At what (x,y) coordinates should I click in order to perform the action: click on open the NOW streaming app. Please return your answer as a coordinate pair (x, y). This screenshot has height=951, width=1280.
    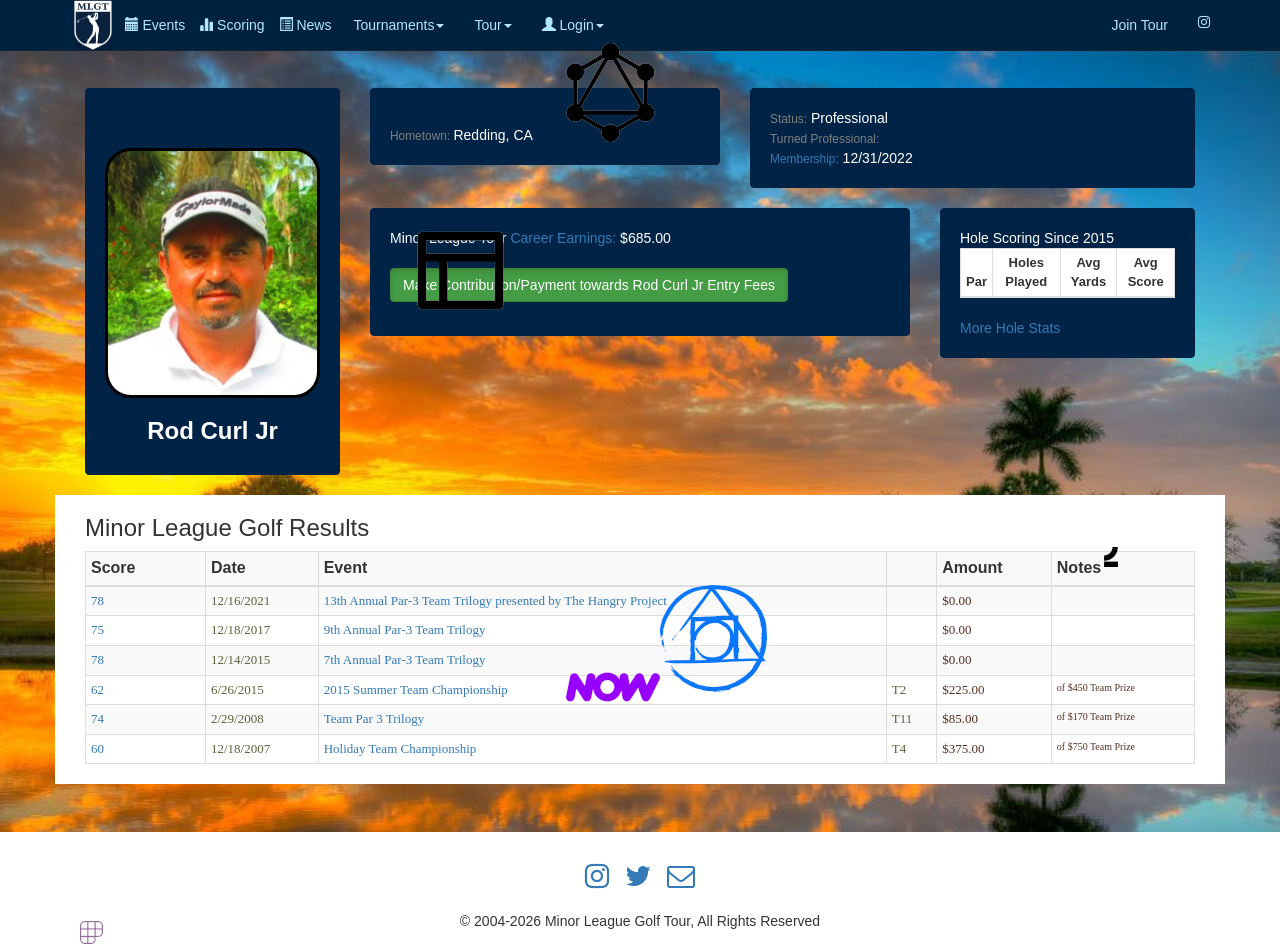
    Looking at the image, I should click on (613, 687).